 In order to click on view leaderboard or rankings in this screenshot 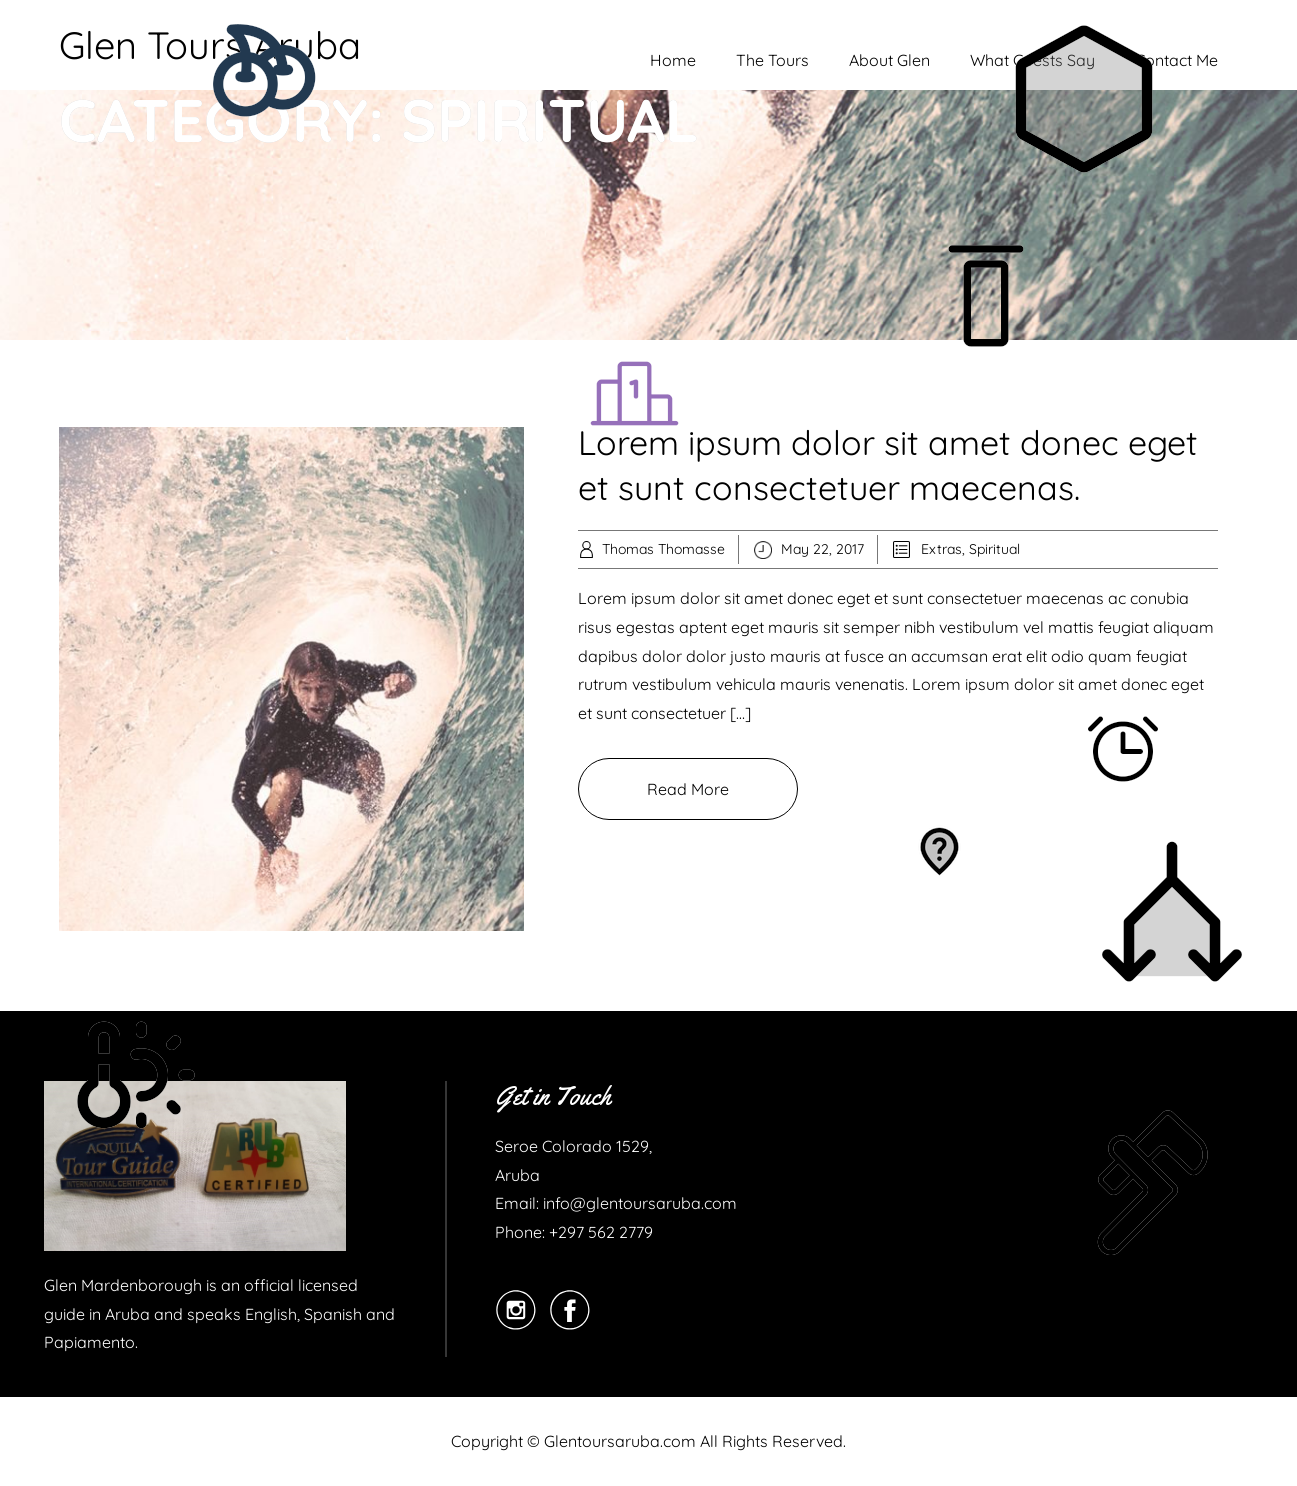, I will do `click(634, 393)`.